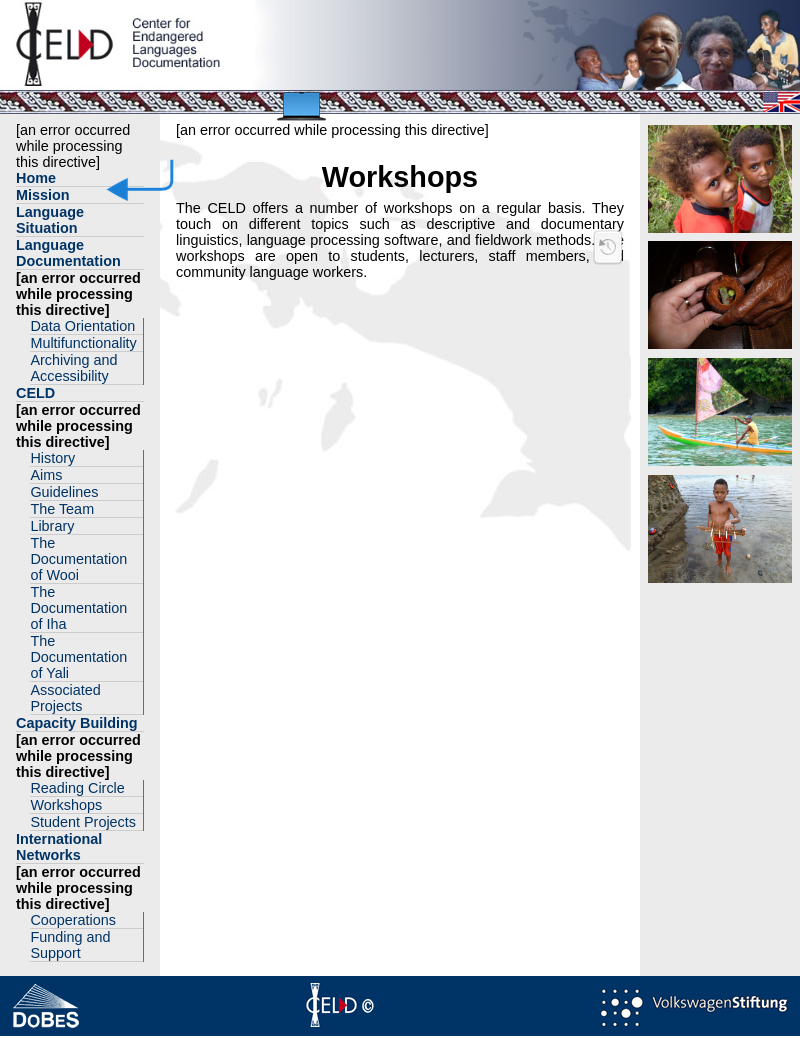 Image resolution: width=800 pixels, height=1038 pixels. Describe the element at coordinates (608, 247) in the screenshot. I see `a deleted file in the trash` at that location.